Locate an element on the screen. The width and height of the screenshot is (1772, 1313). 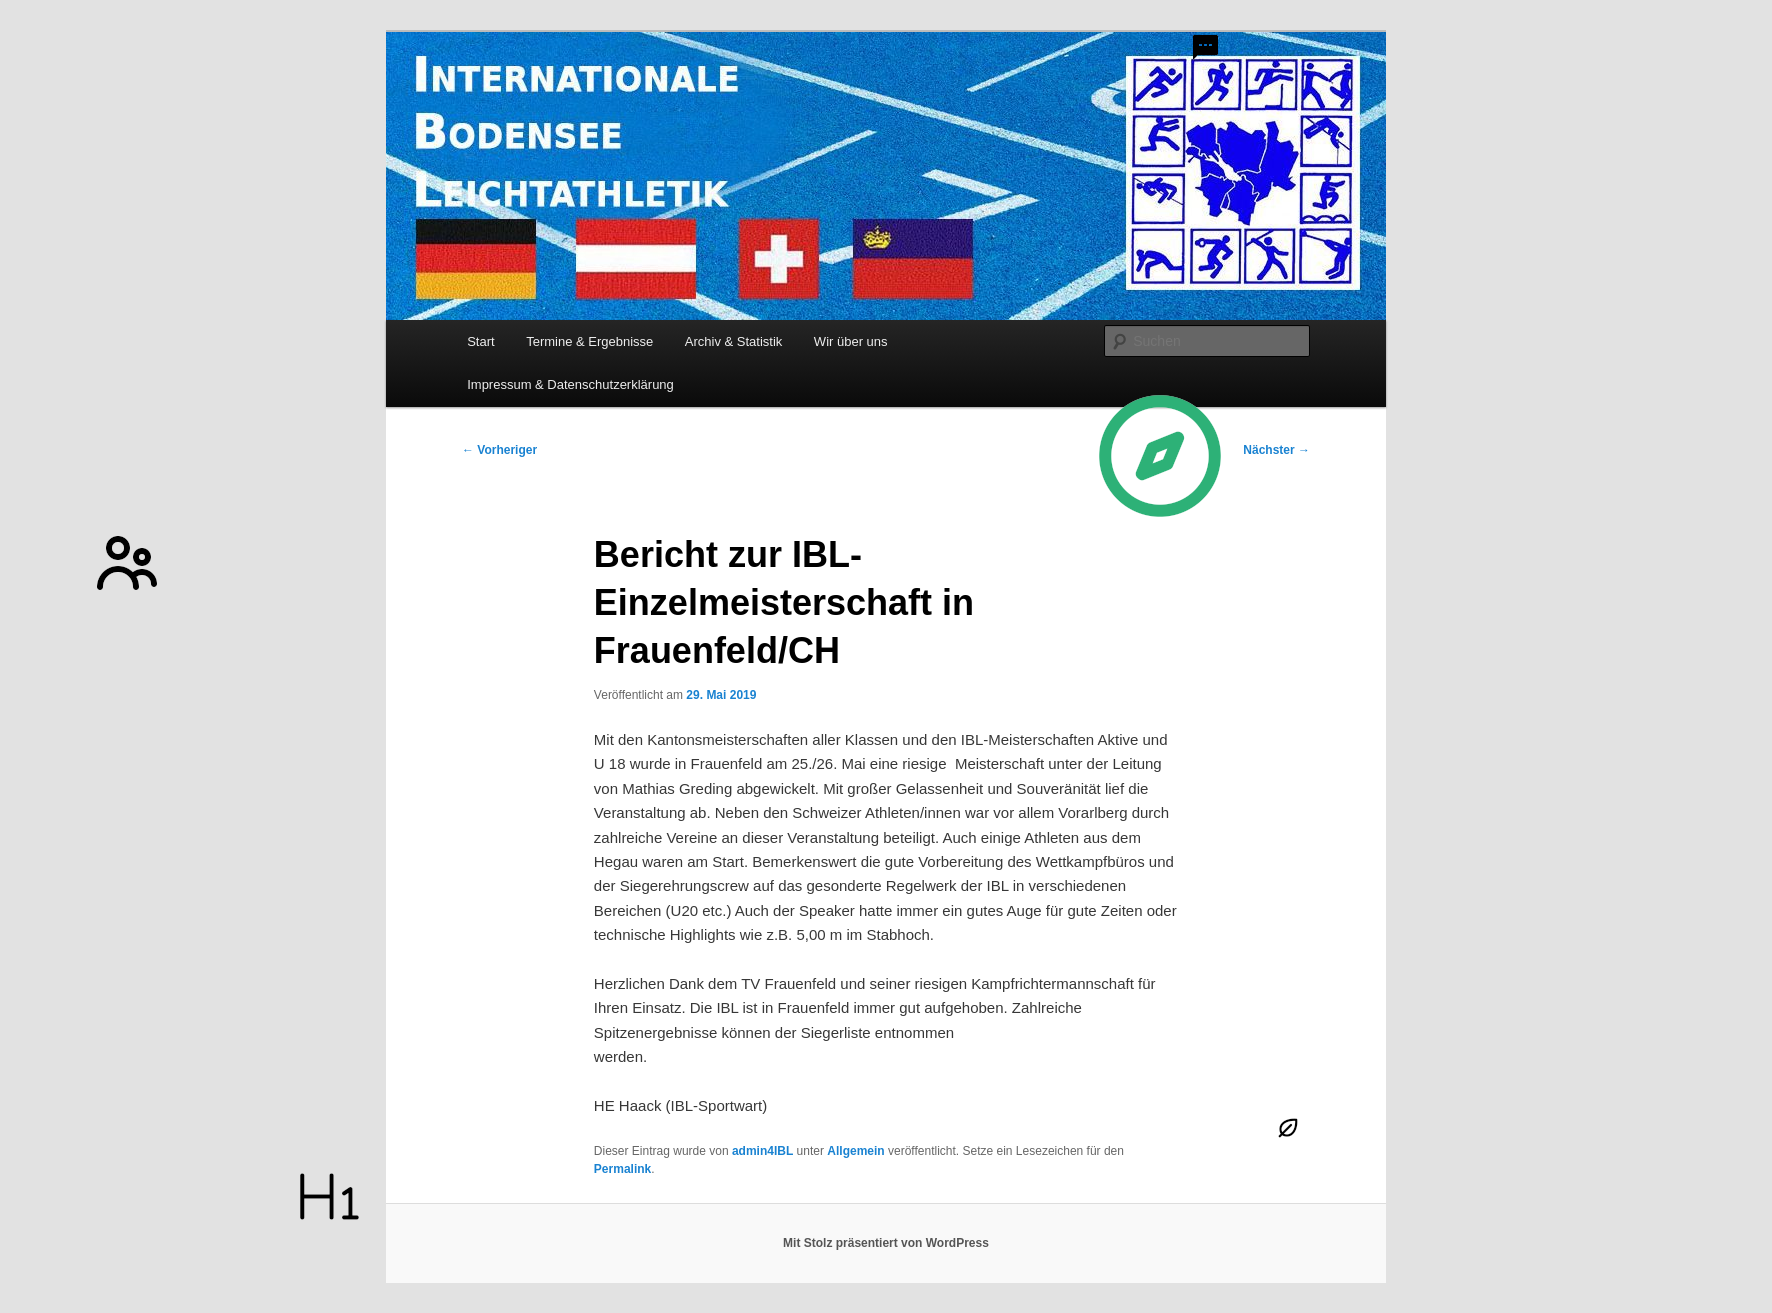
open text messages is located at coordinates (1205, 47).